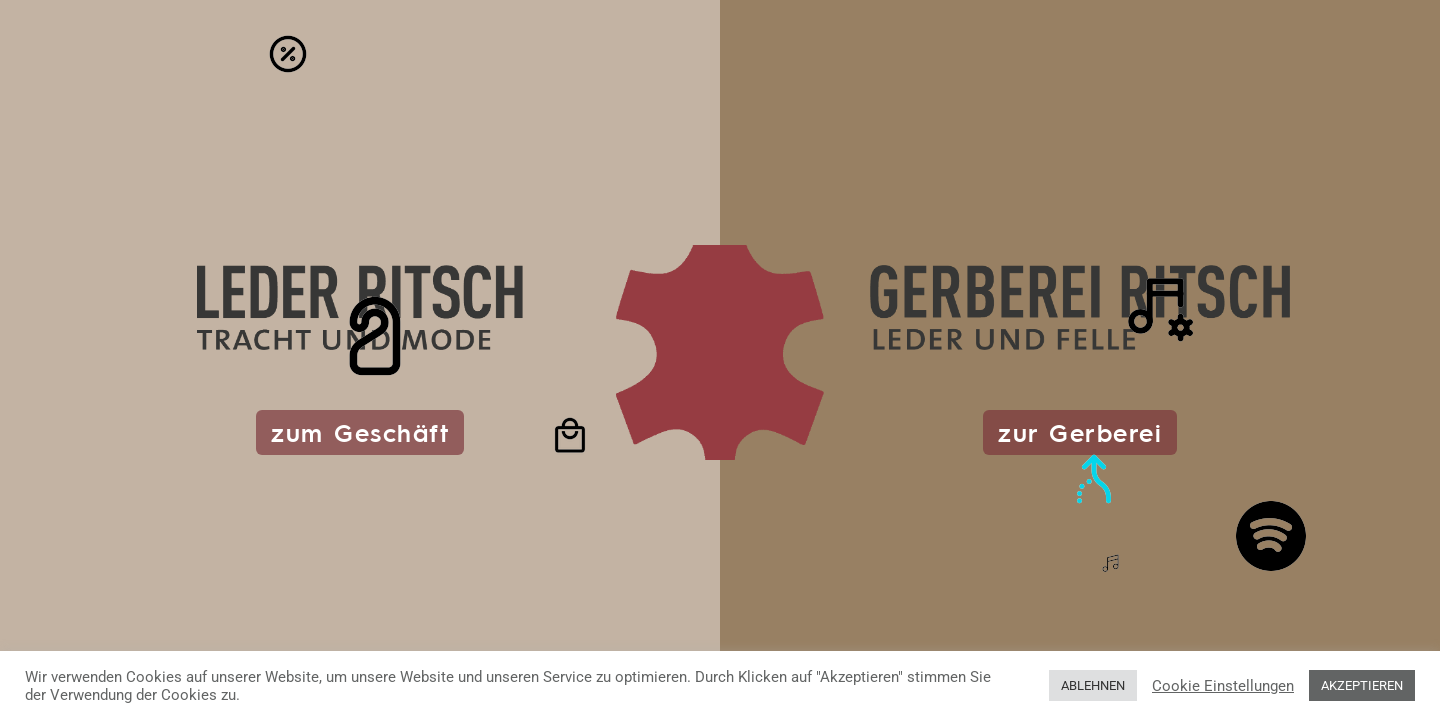 This screenshot has height=720, width=1440. I want to click on access shopping or retail features, so click(570, 436).